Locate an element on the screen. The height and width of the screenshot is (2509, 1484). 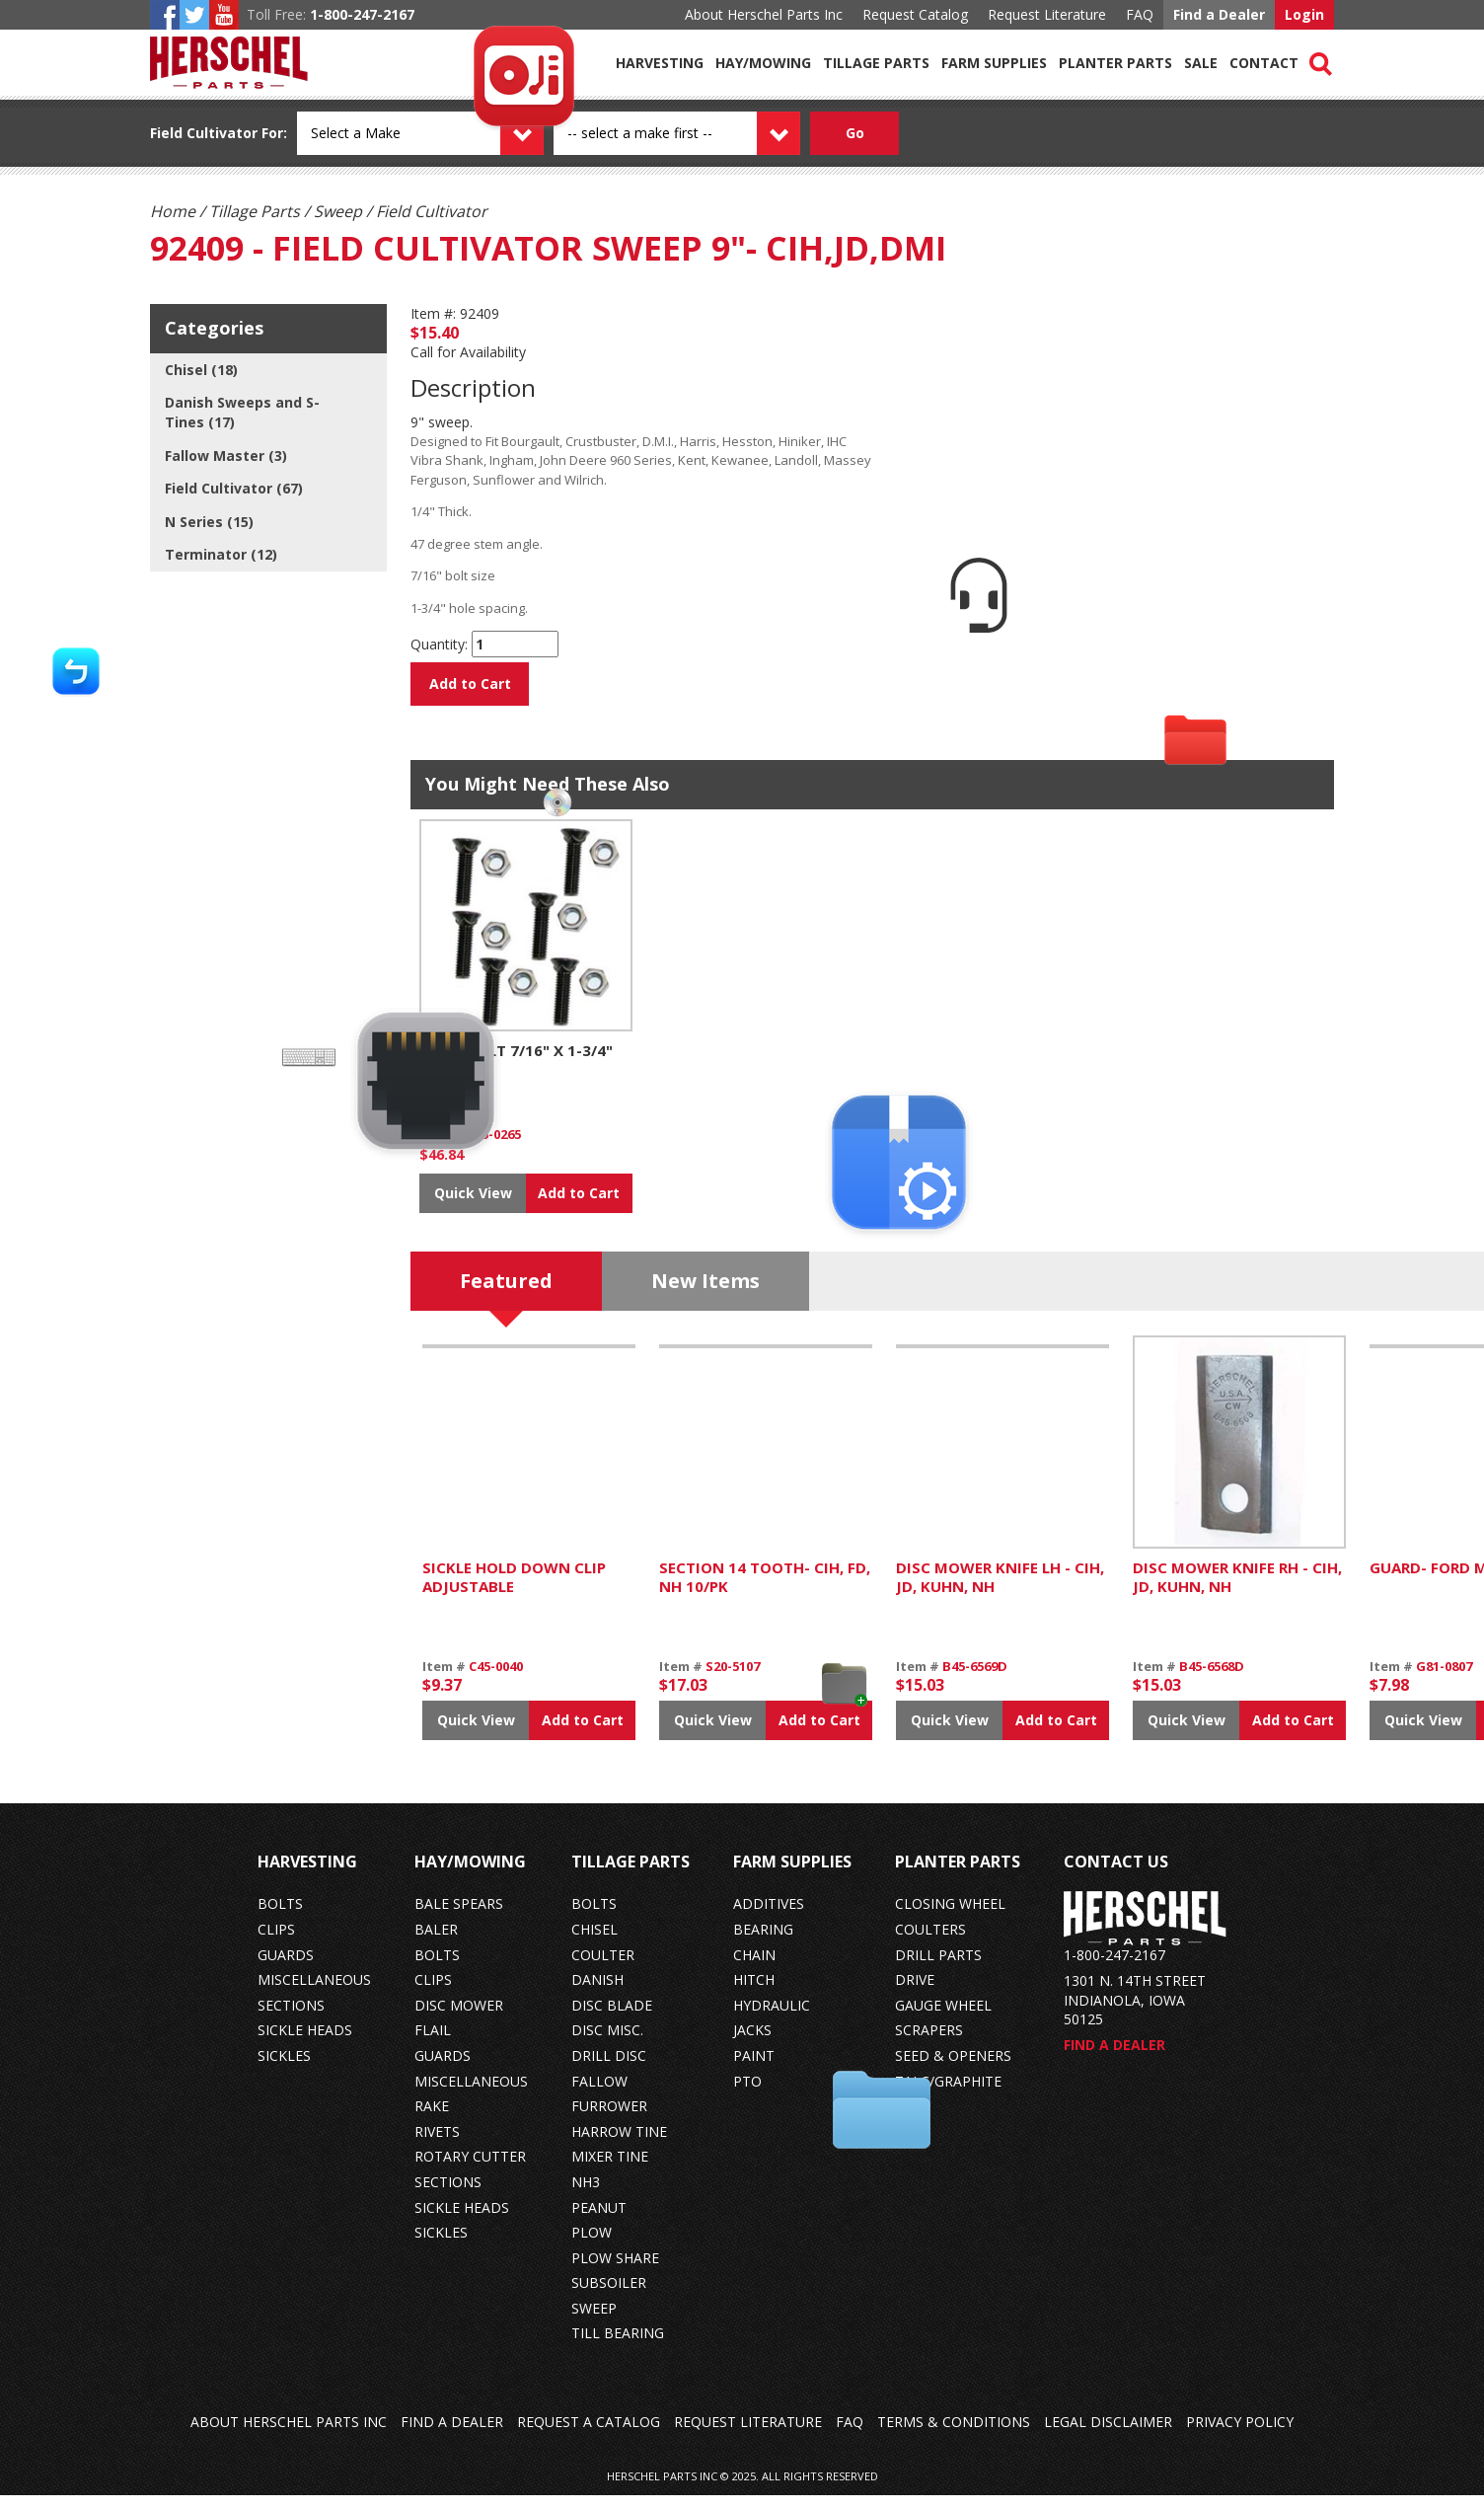
open folder containing files is located at coordinates (1195, 739).